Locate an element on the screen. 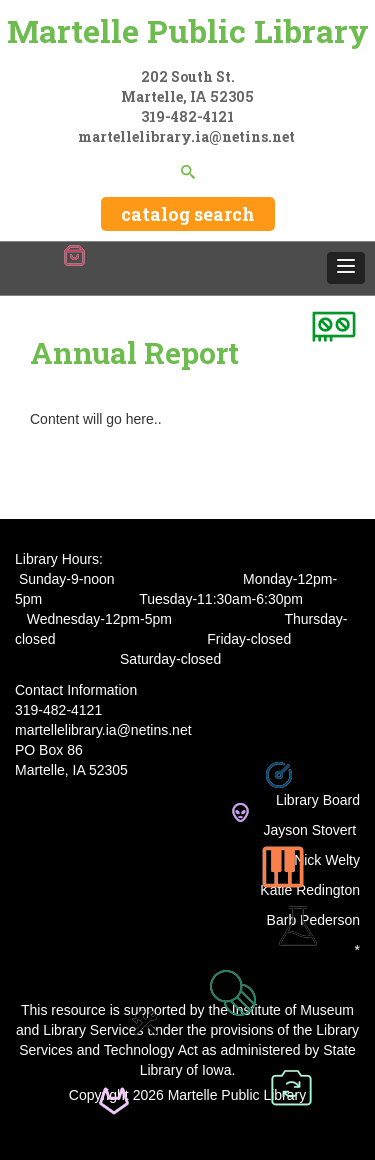 Image resolution: width=375 pixels, height=1160 pixels. view performance metrics or usage statistics is located at coordinates (279, 775).